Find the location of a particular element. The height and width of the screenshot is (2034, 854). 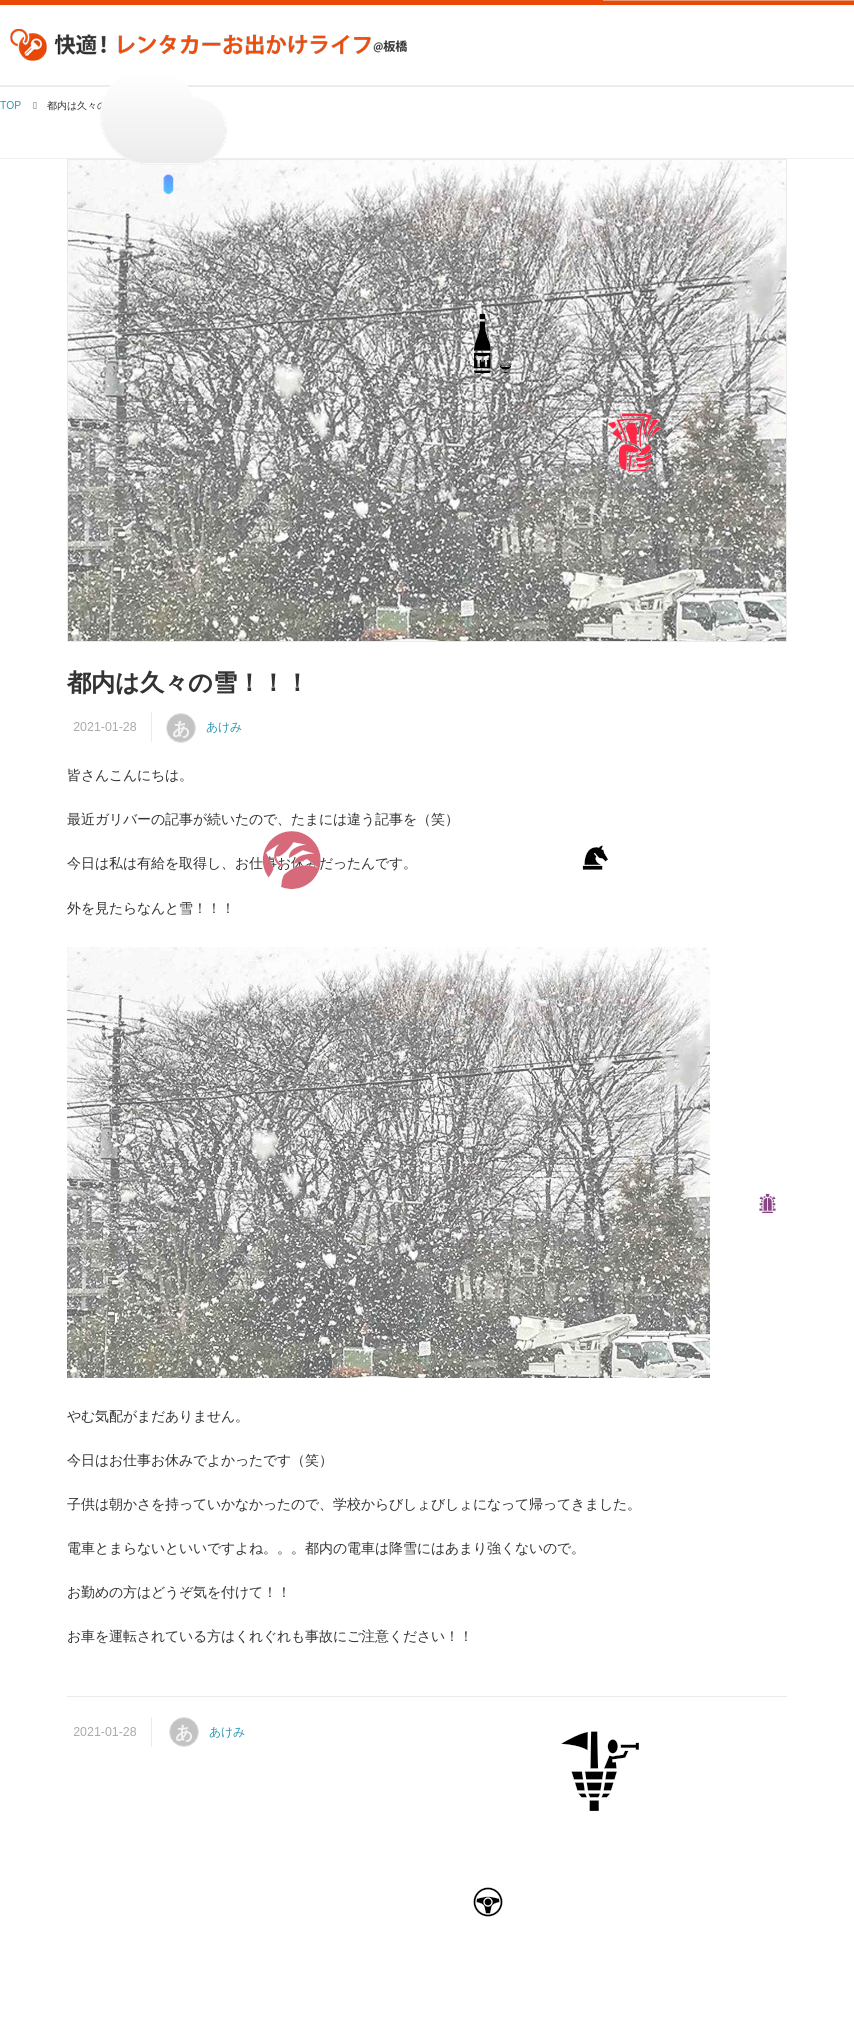

make a purchase or payment is located at coordinates (634, 442).